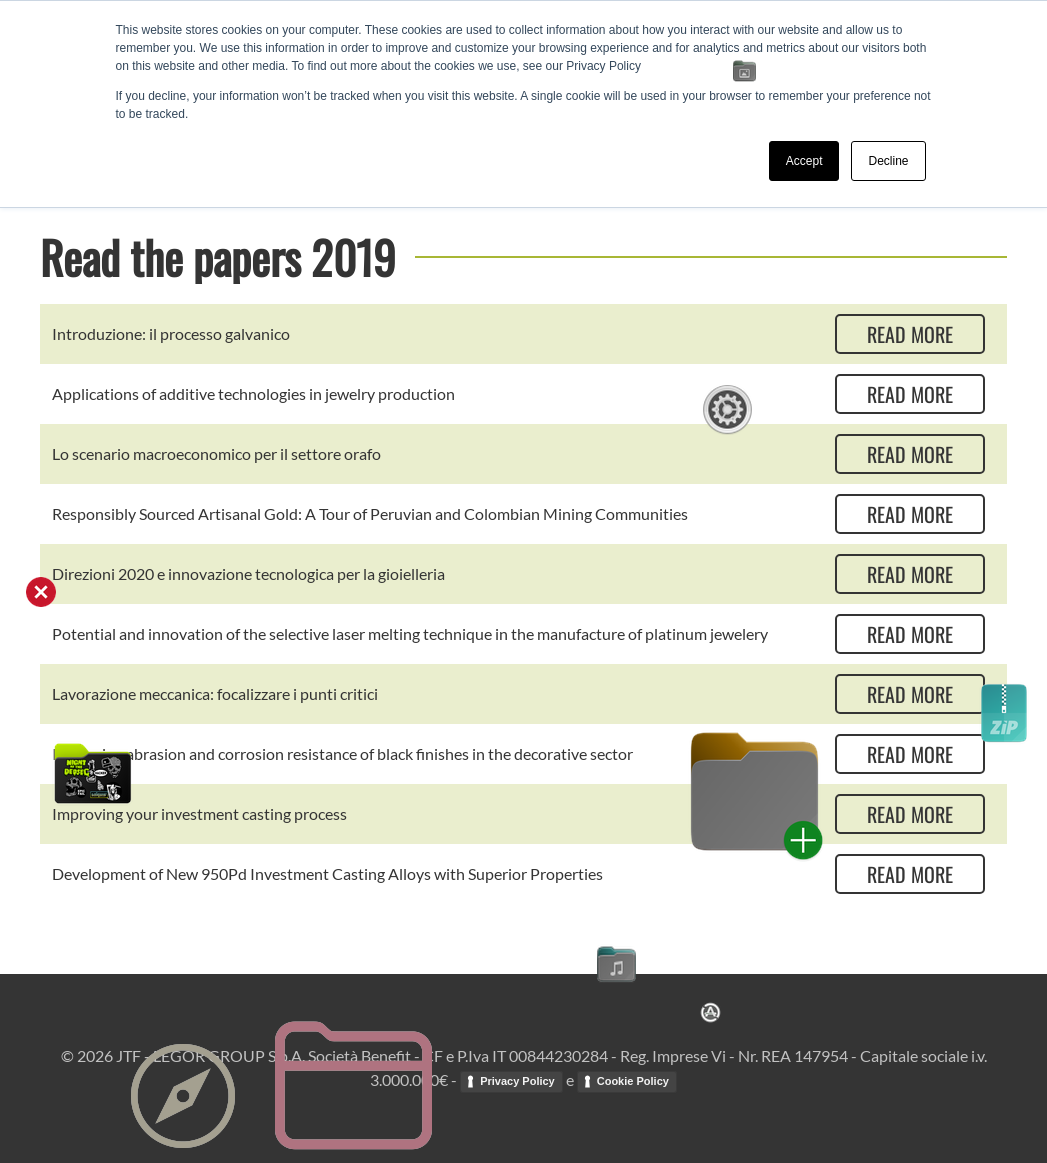 The image size is (1047, 1163). I want to click on open the default web browser, so click(183, 1096).